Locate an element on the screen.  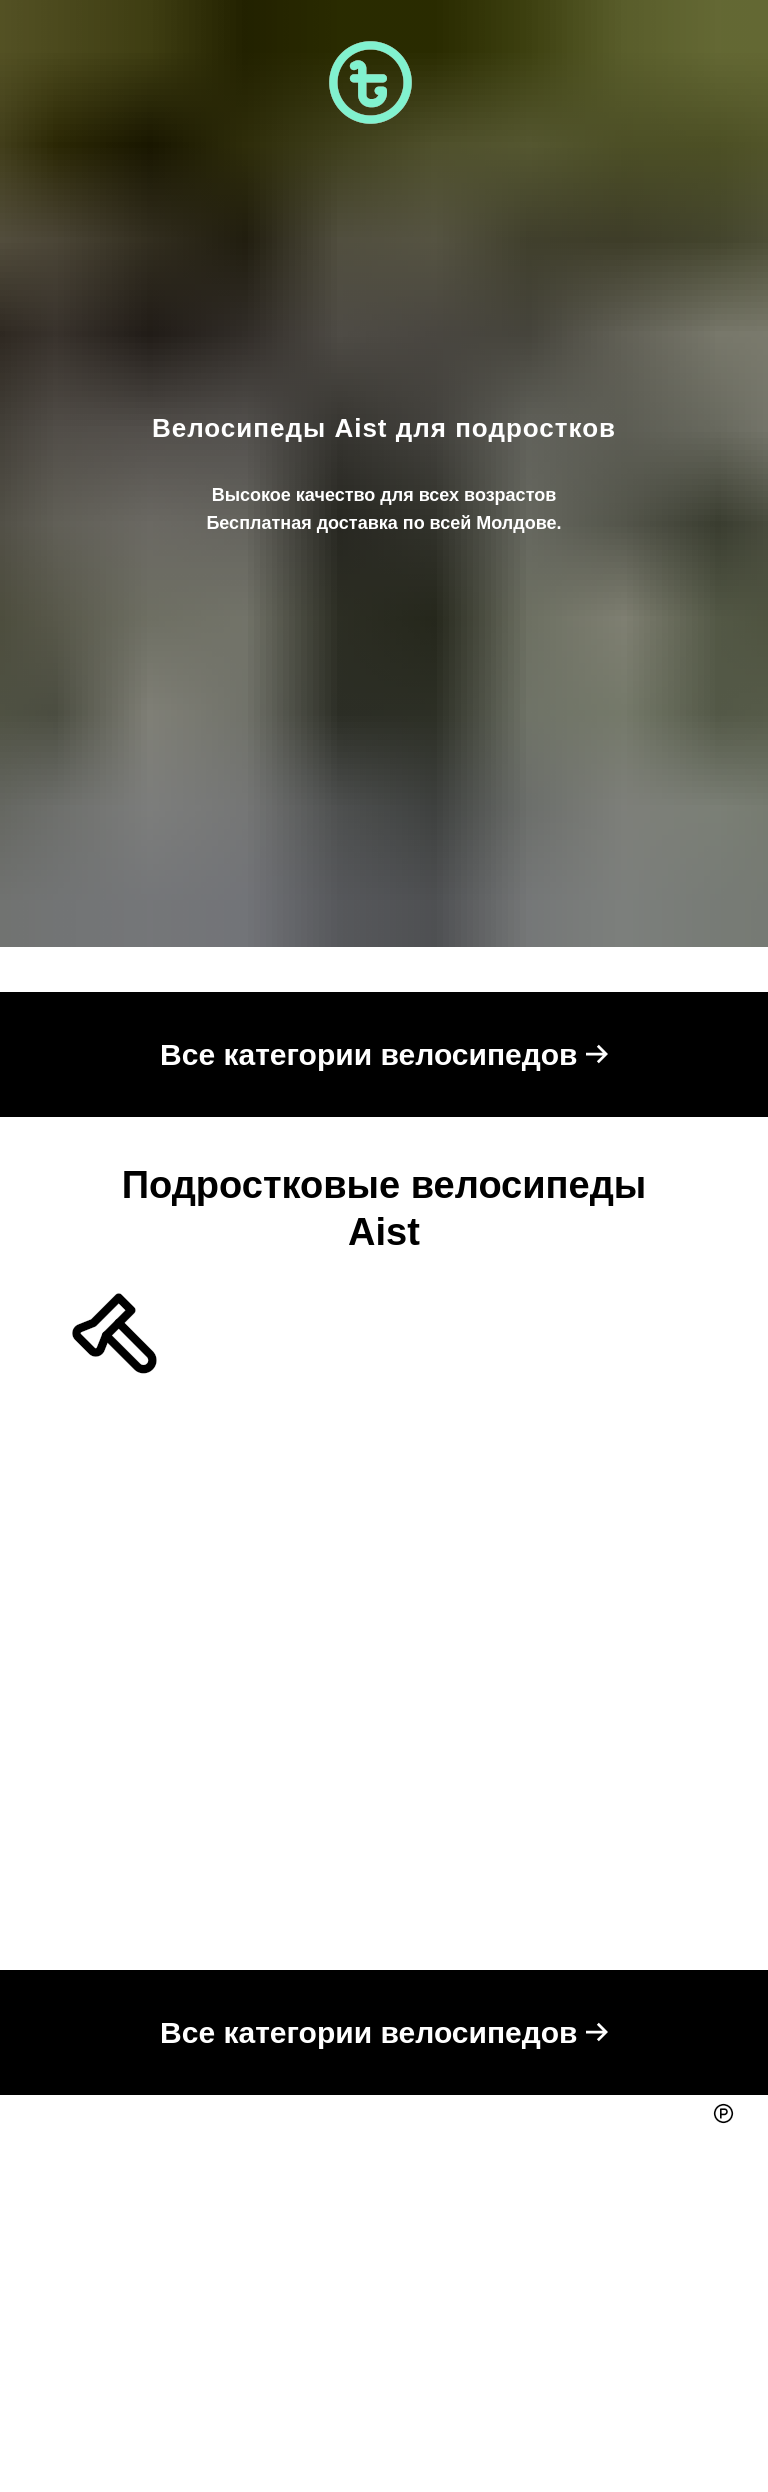
find nearby parking locations is located at coordinates (723, 2113).